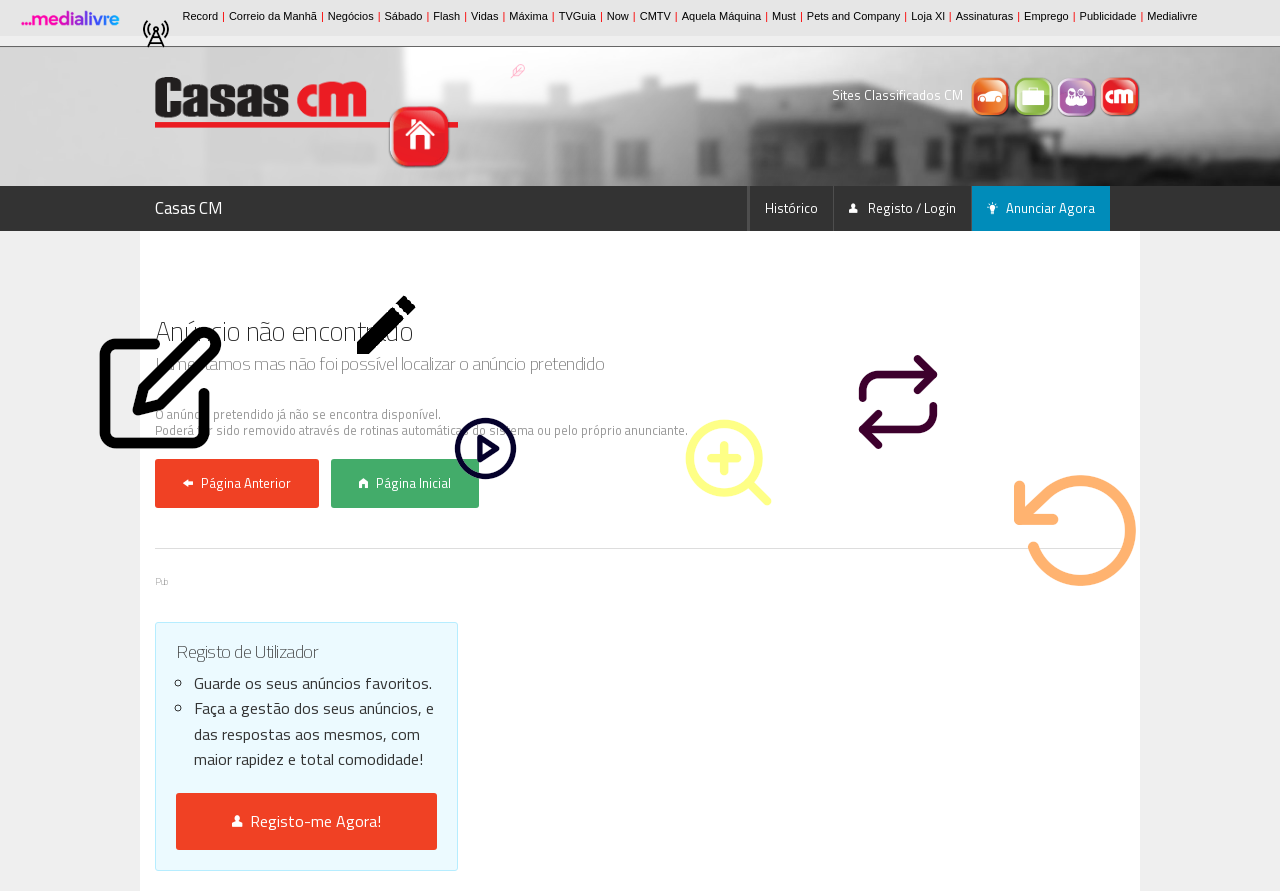 The height and width of the screenshot is (891, 1280). Describe the element at coordinates (898, 402) in the screenshot. I see `enable repeat or loop mode` at that location.